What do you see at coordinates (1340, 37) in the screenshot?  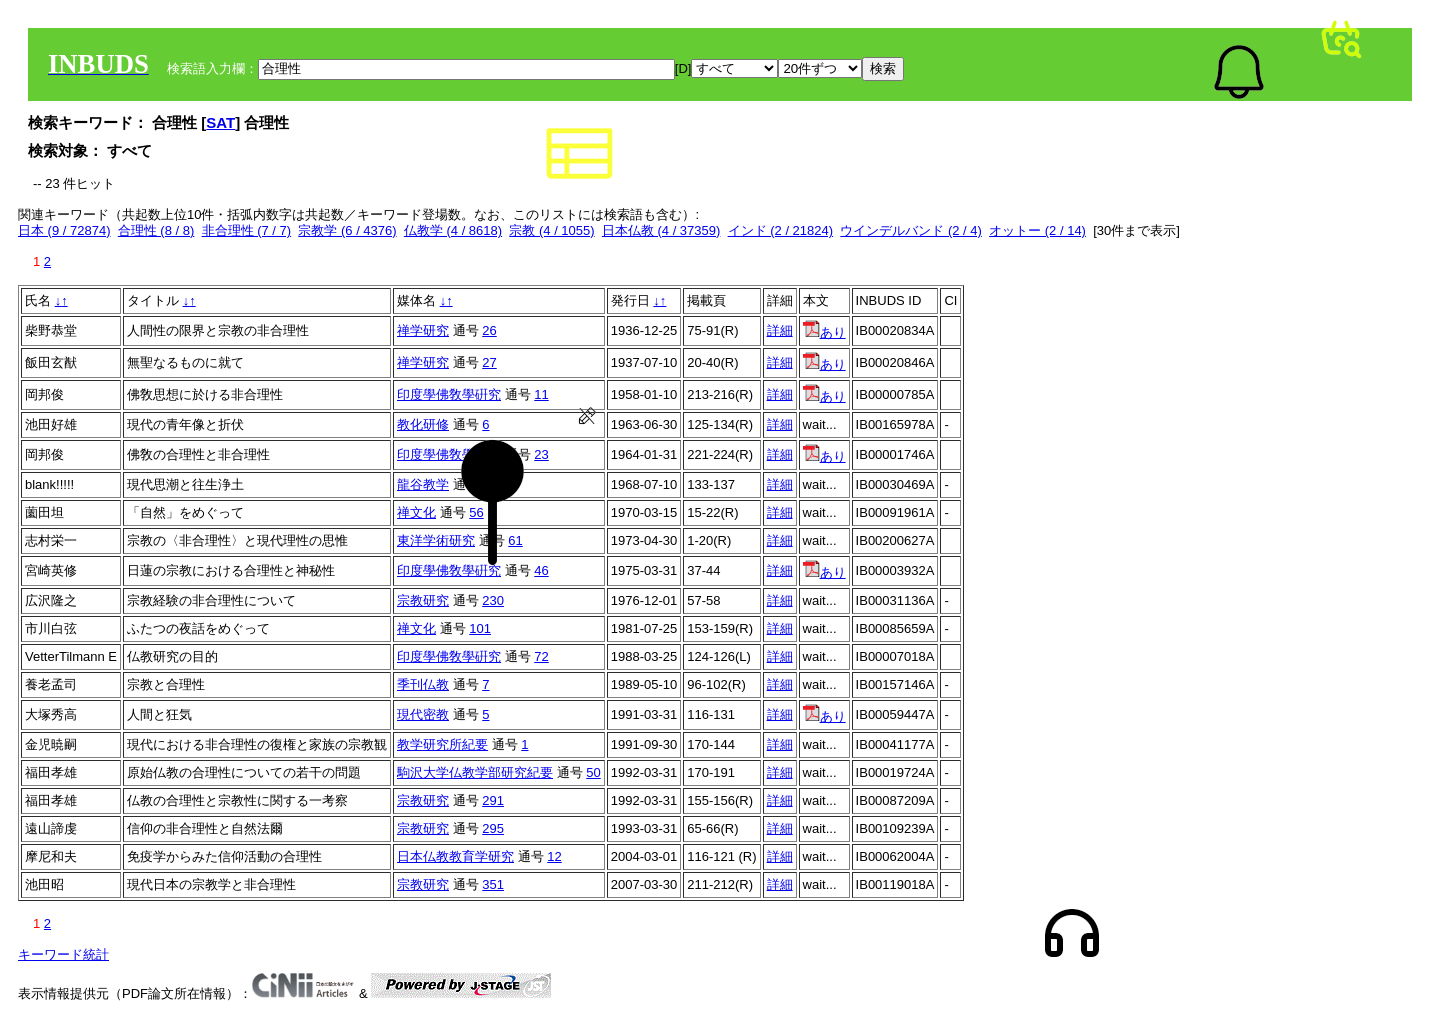 I see `search items in your shopping basket` at bounding box center [1340, 37].